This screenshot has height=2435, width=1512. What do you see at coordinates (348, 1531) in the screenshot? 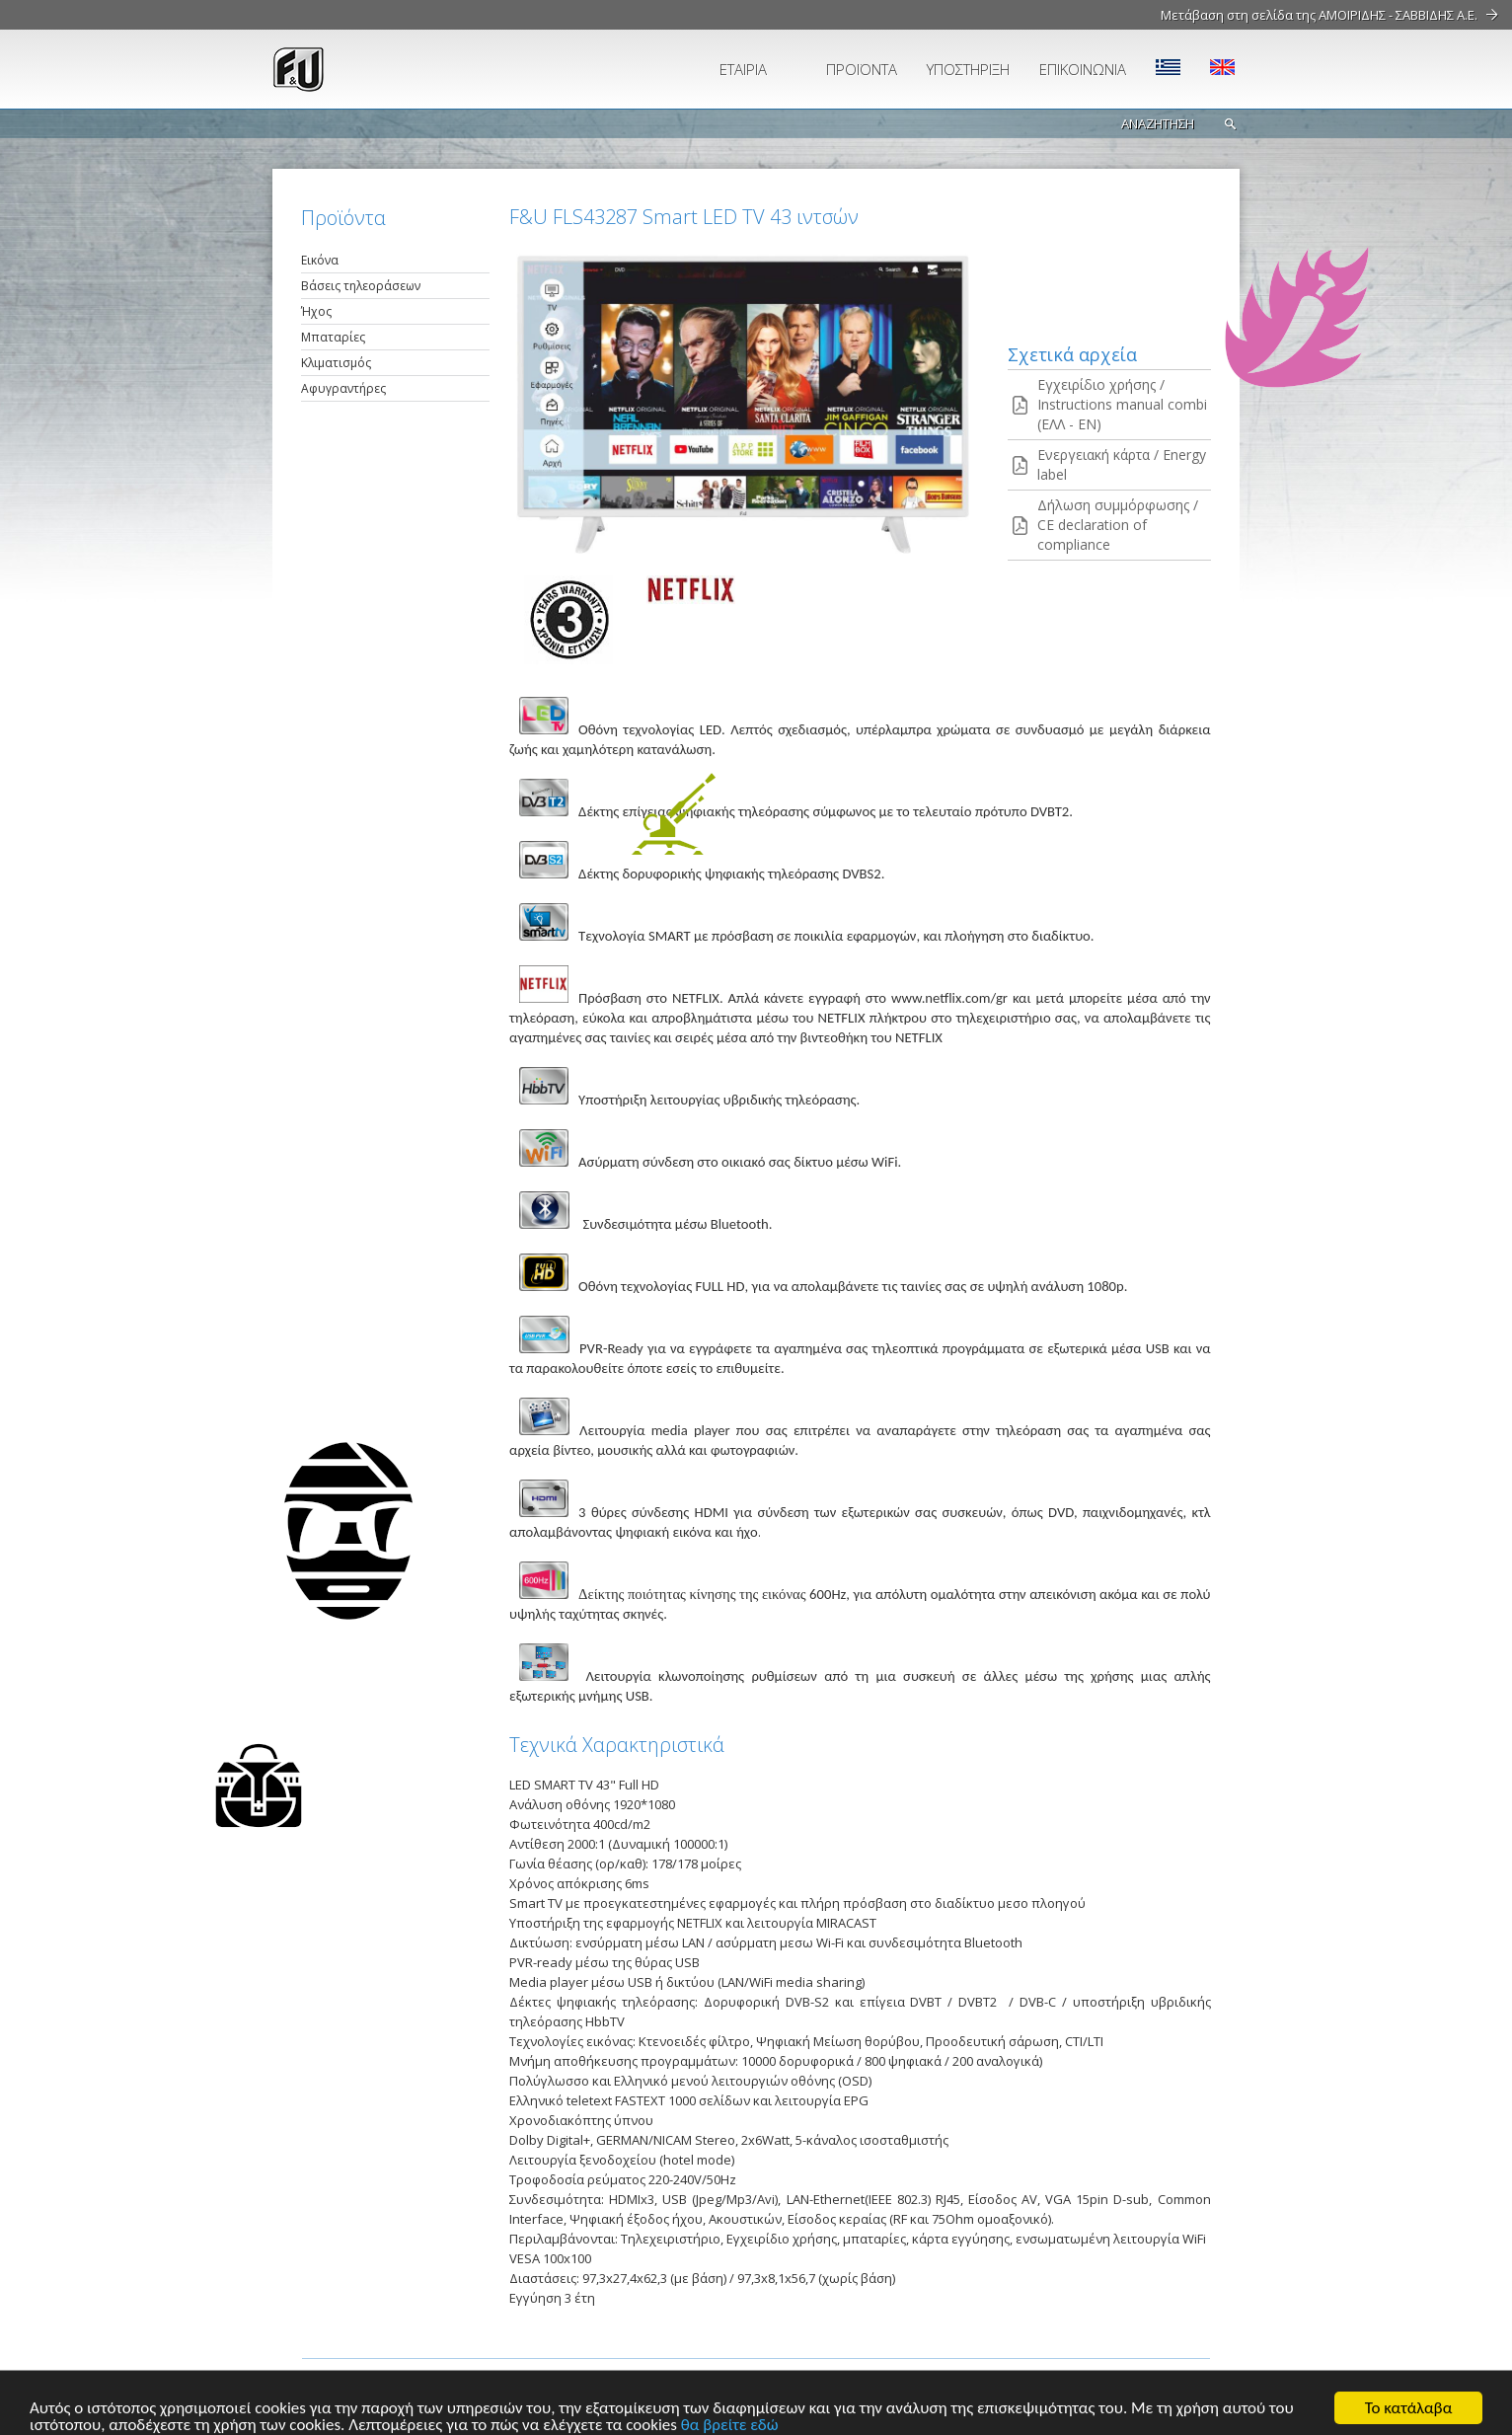
I see `toggle invisibility or stealth mode` at bounding box center [348, 1531].